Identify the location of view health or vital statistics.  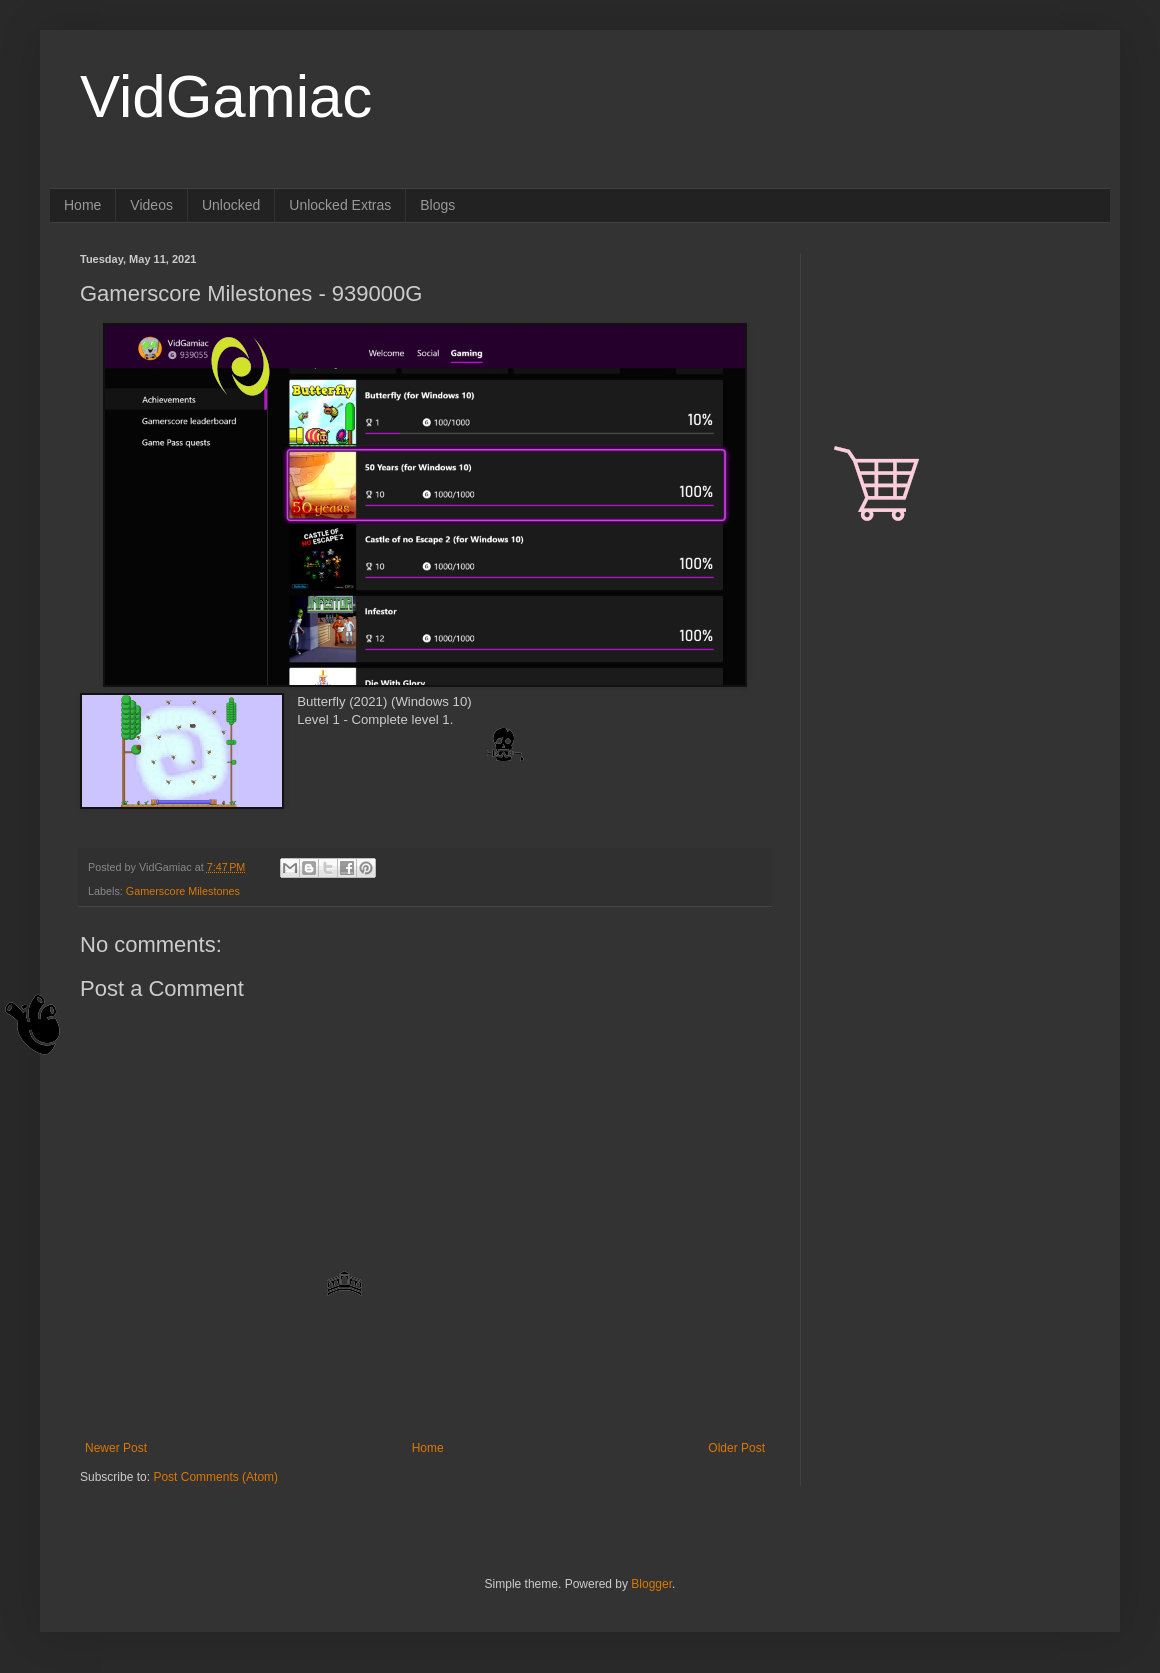
(33, 1024).